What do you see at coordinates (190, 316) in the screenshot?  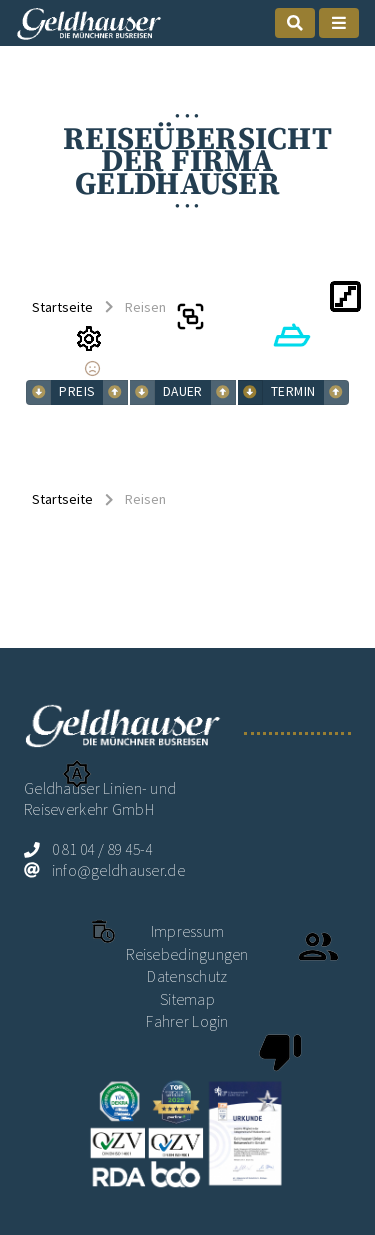 I see `group selected objects together` at bounding box center [190, 316].